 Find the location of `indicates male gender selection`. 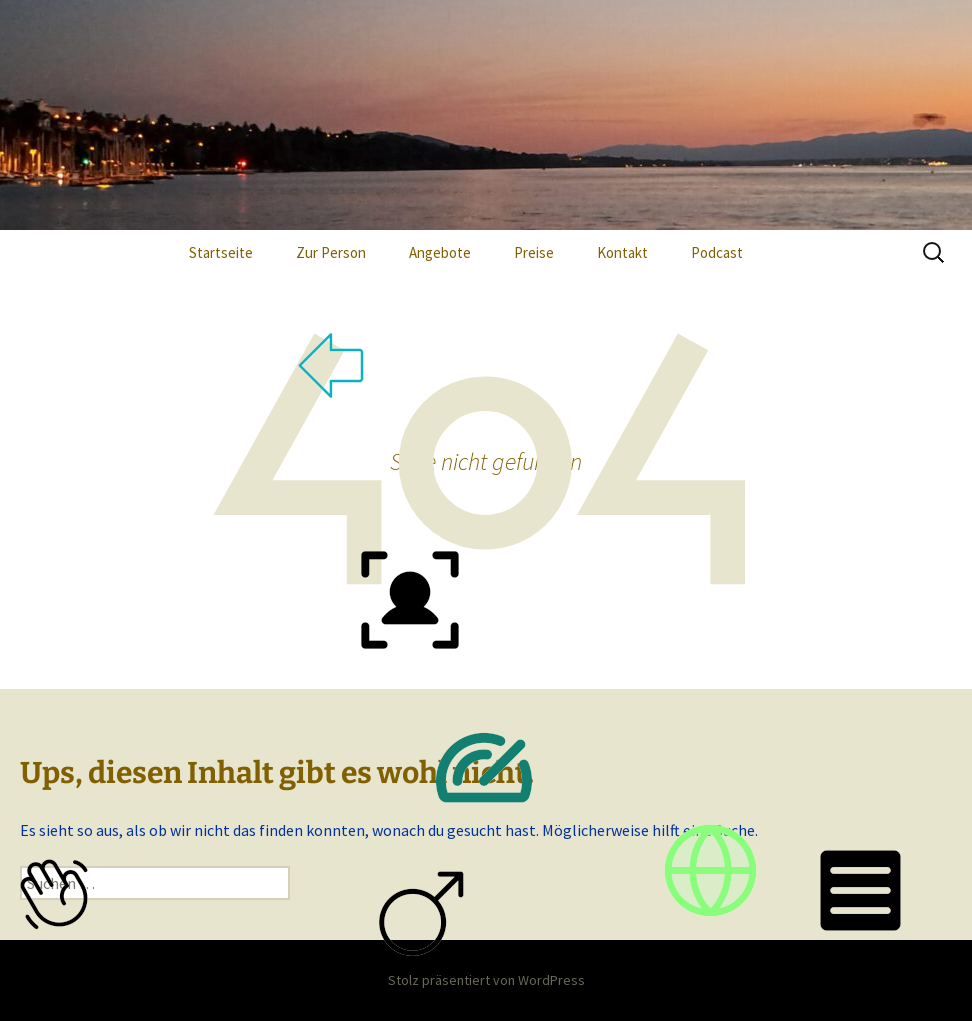

indicates male gender selection is located at coordinates (423, 912).